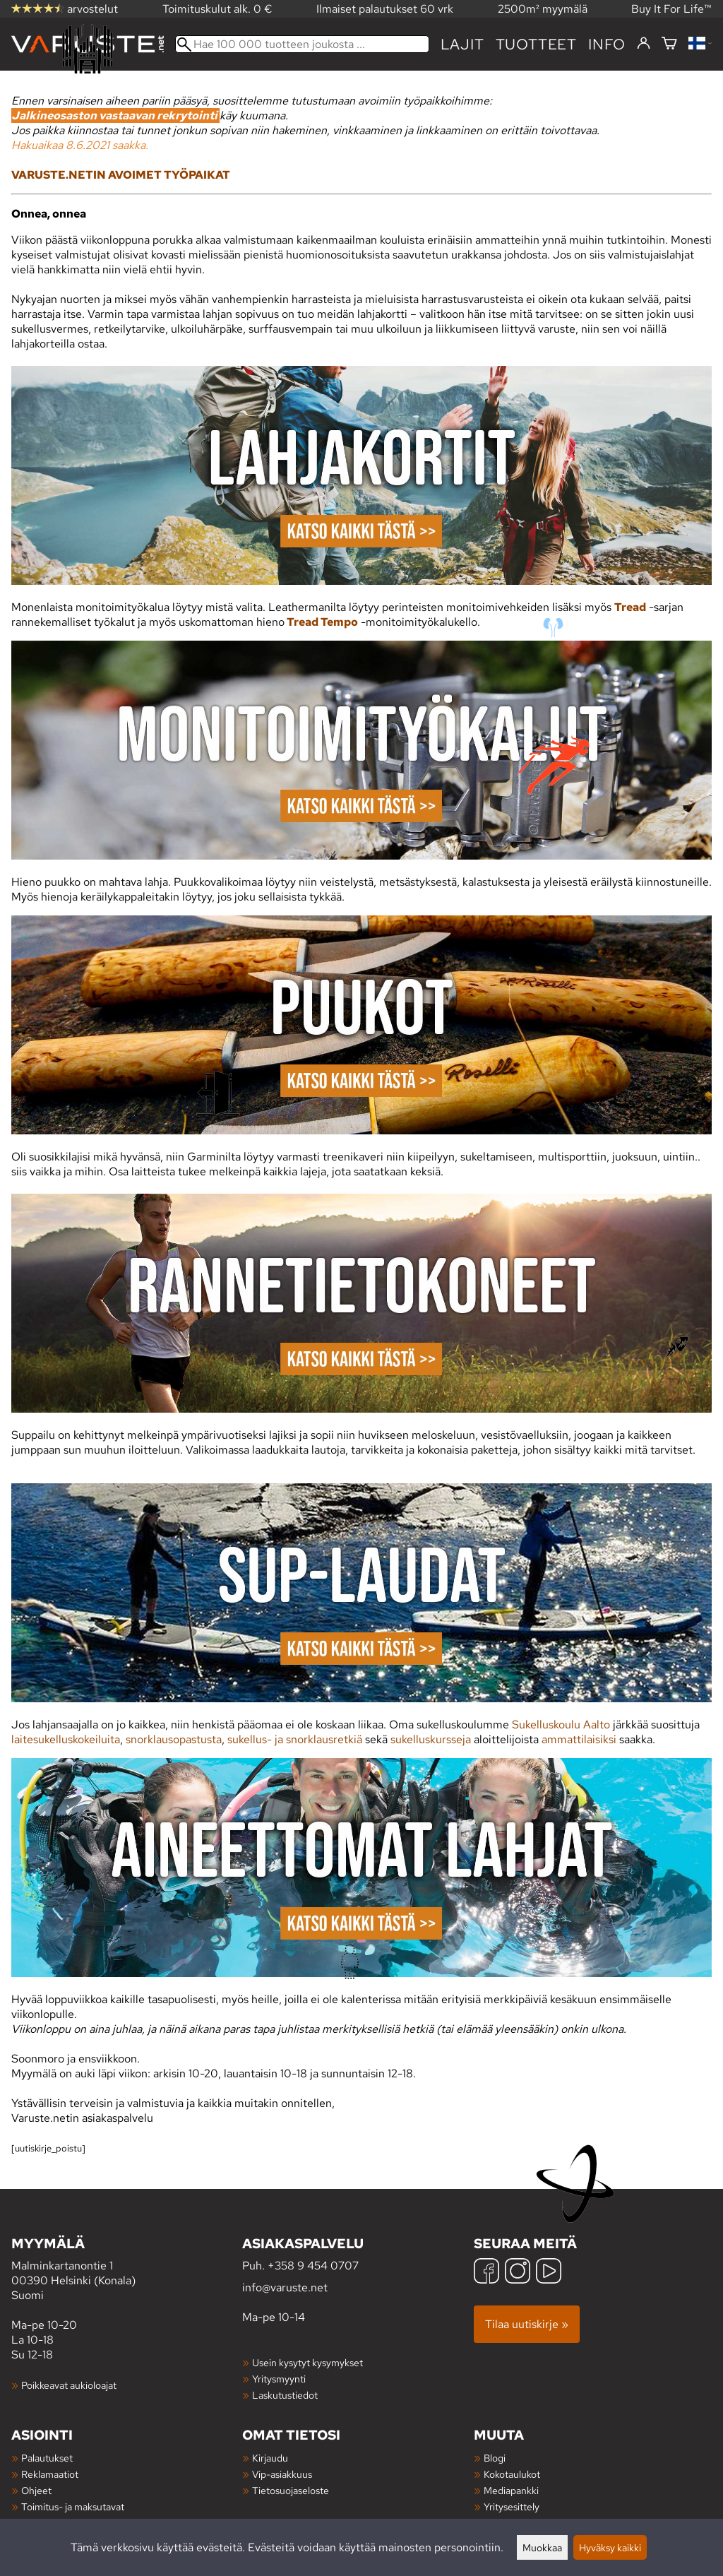 This screenshot has height=2576, width=723. Describe the element at coordinates (677, 1348) in the screenshot. I see `indicates a dead fish or deceased creature in game` at that location.